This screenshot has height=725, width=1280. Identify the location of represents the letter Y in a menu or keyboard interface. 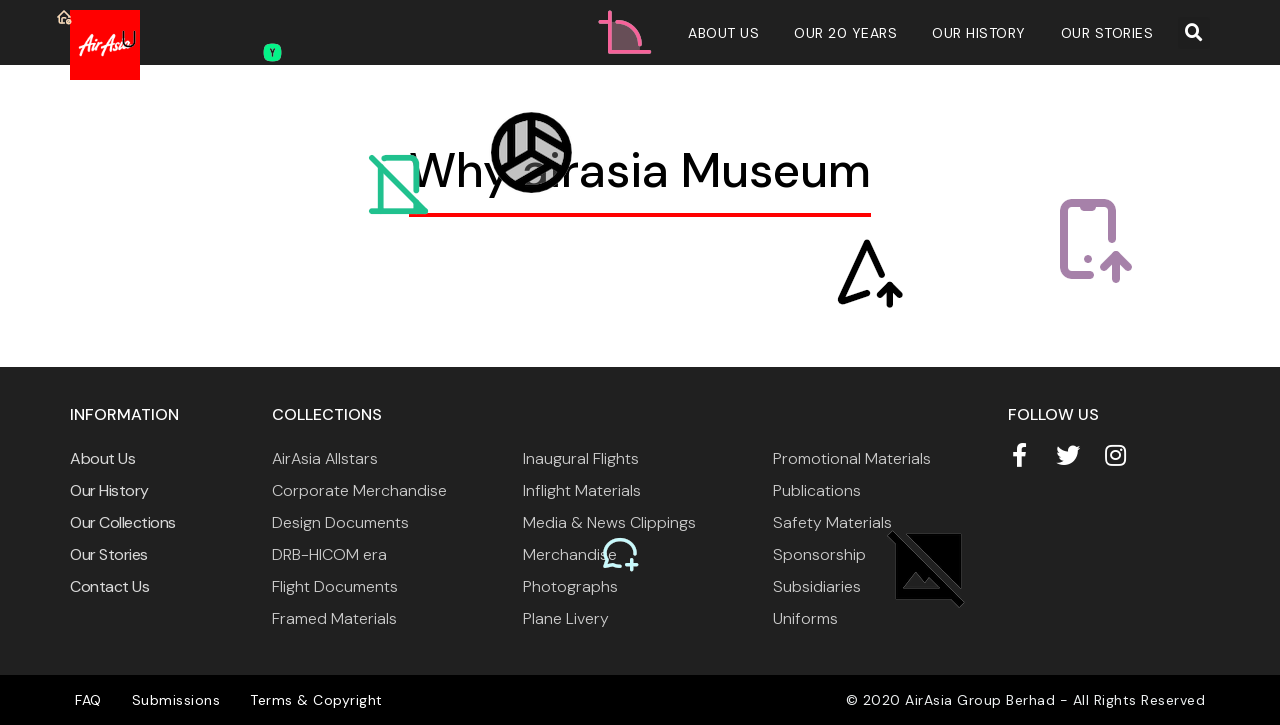
(272, 52).